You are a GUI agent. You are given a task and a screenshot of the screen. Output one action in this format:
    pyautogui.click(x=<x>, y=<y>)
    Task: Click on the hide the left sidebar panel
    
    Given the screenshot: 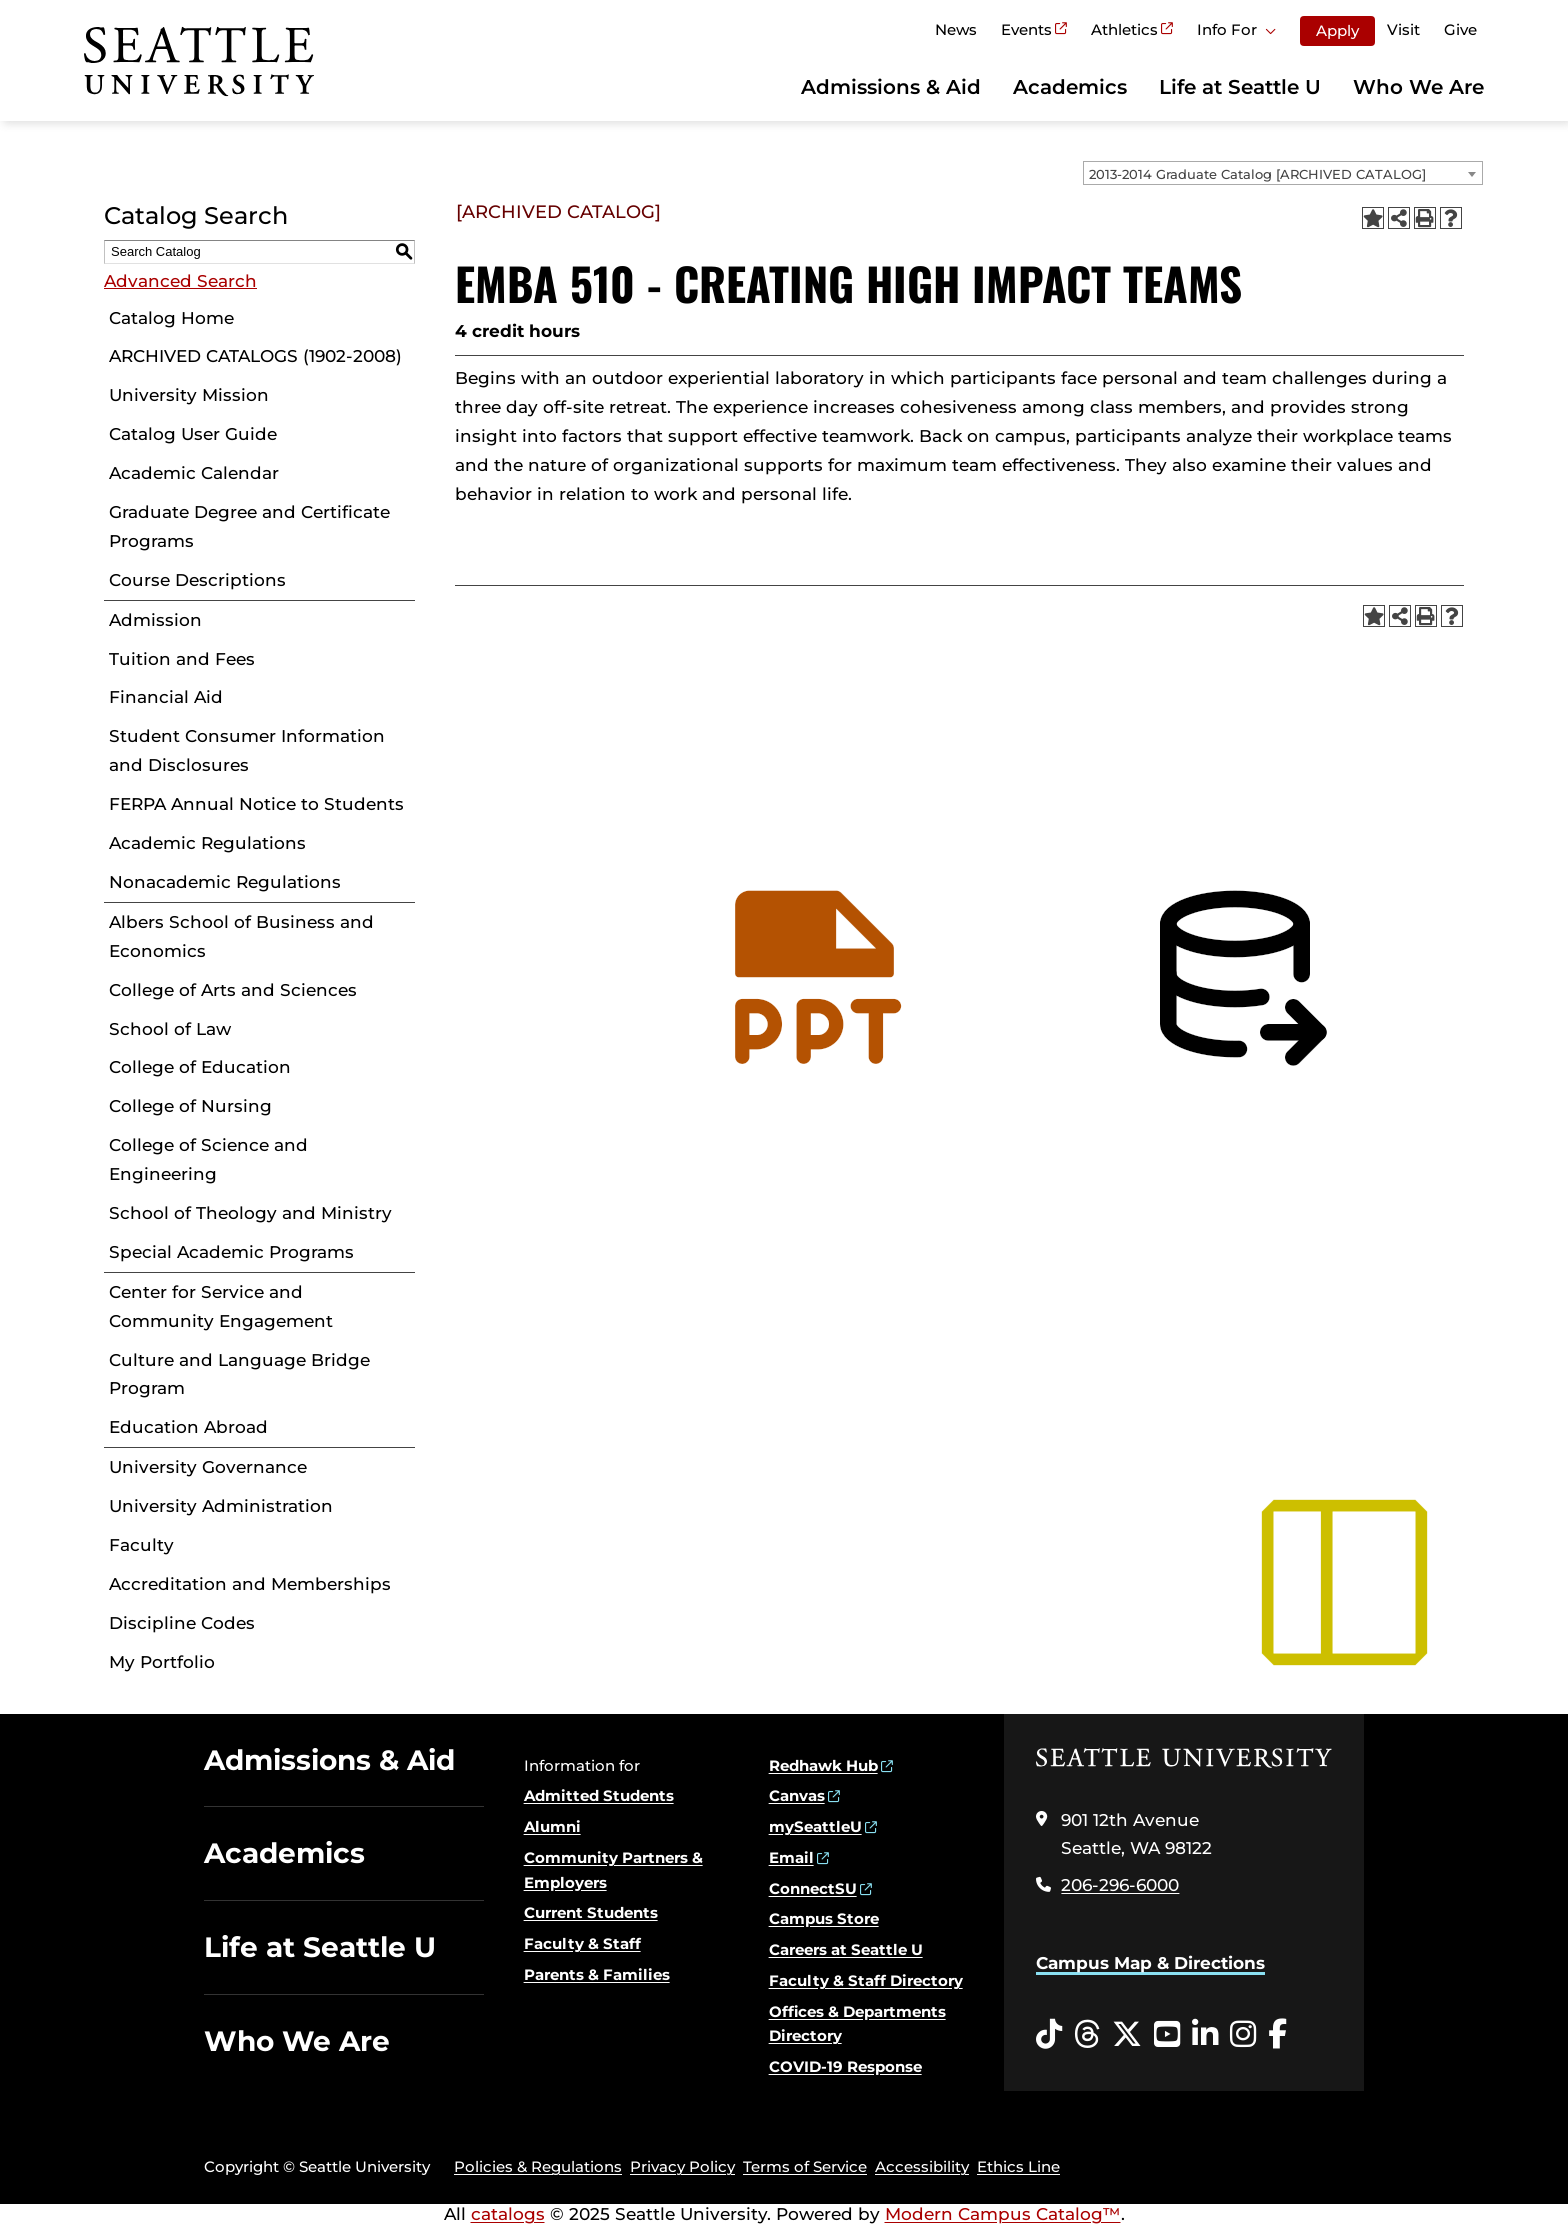 What is the action you would take?
    pyautogui.click(x=1344, y=1582)
    